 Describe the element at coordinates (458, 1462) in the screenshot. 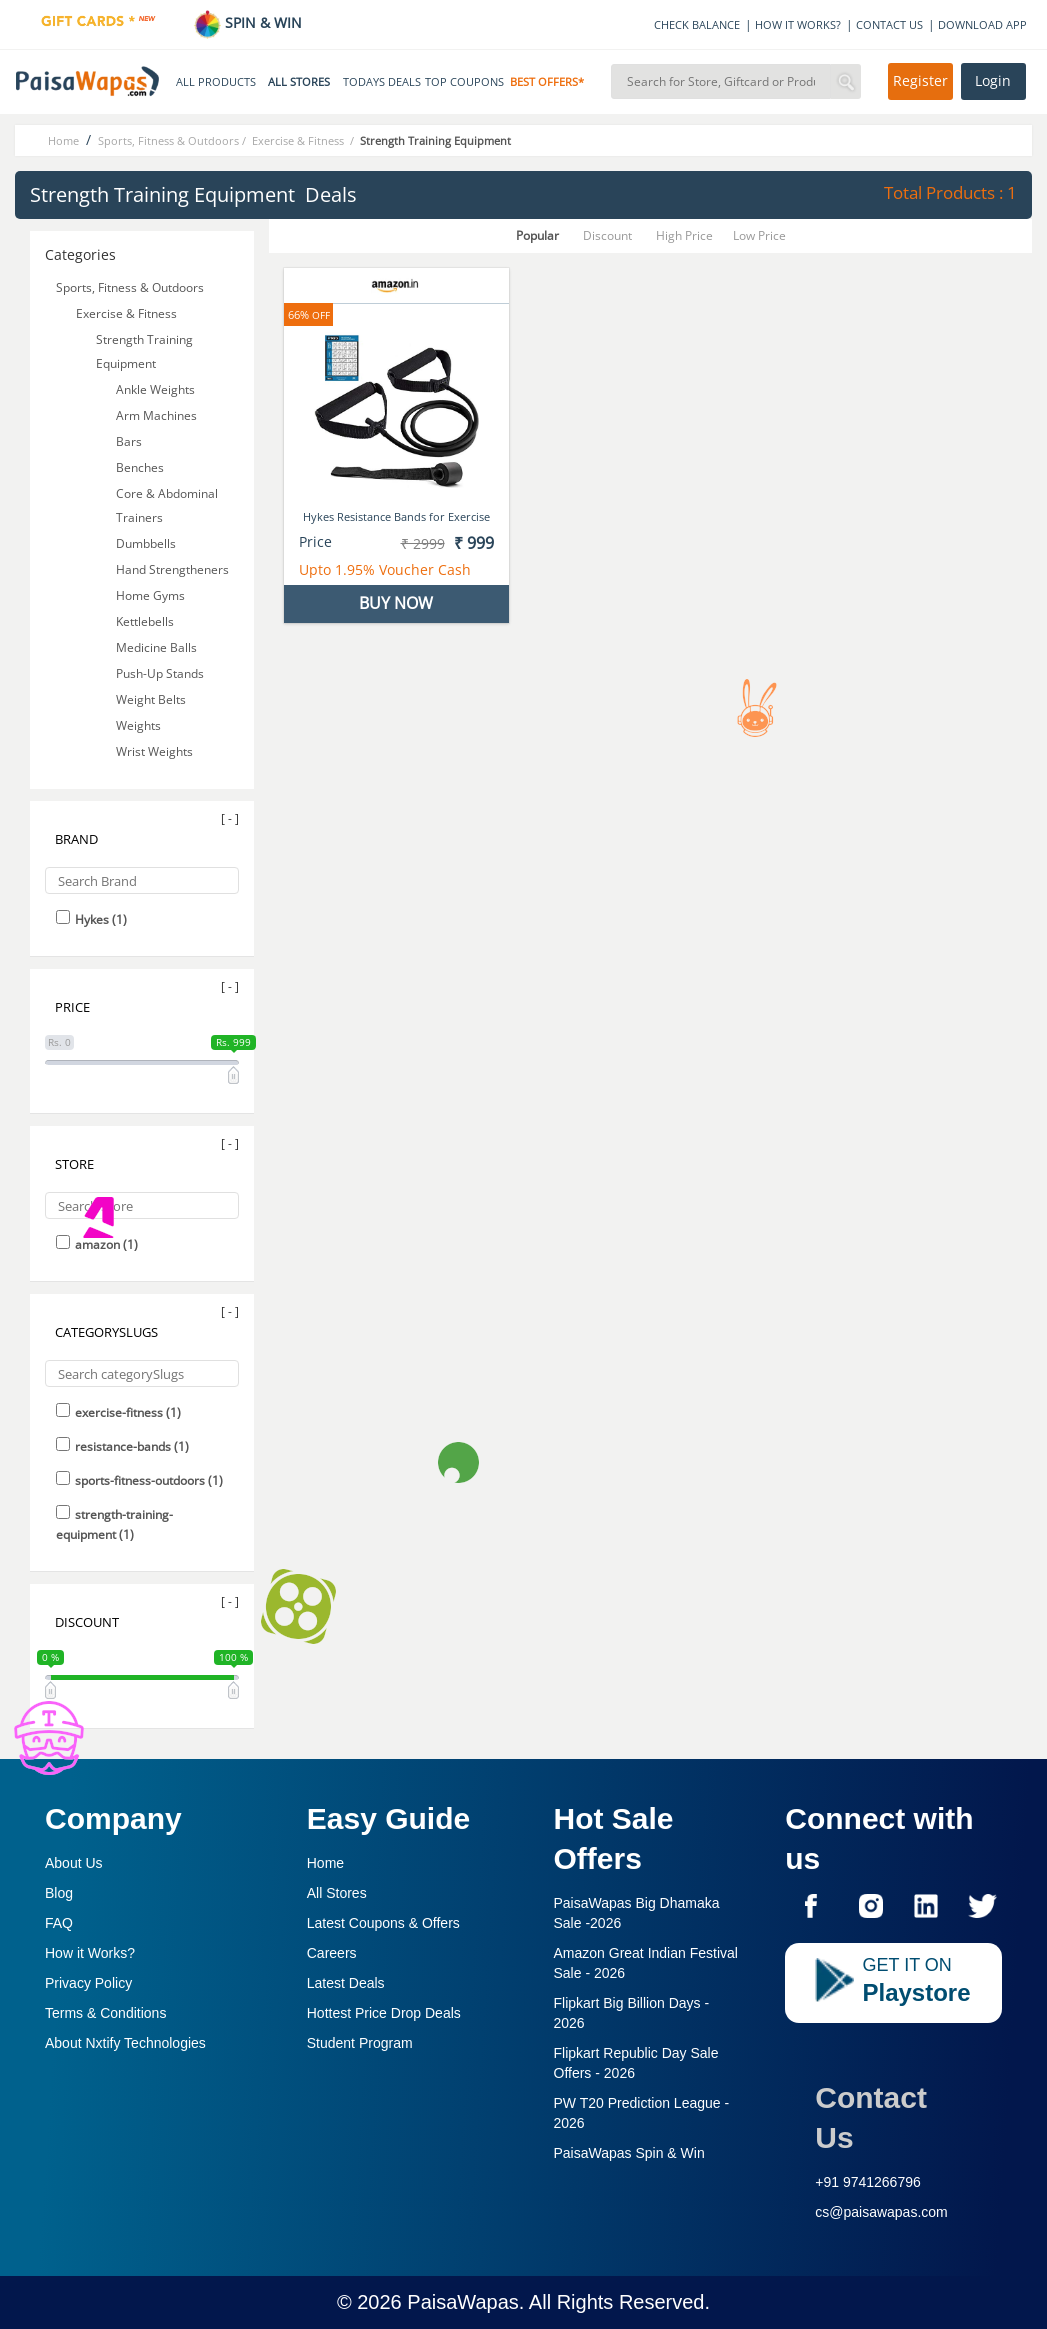

I see `shadow cloud gaming service logo` at that location.